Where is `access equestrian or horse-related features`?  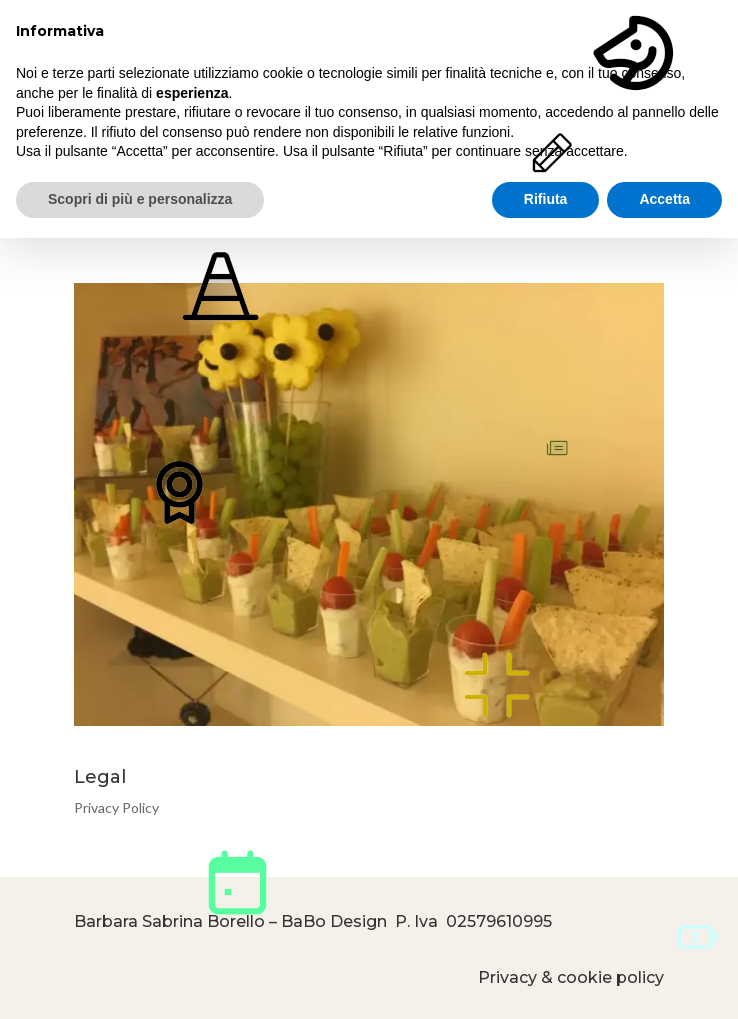
access equestrian or horse-related features is located at coordinates (636, 53).